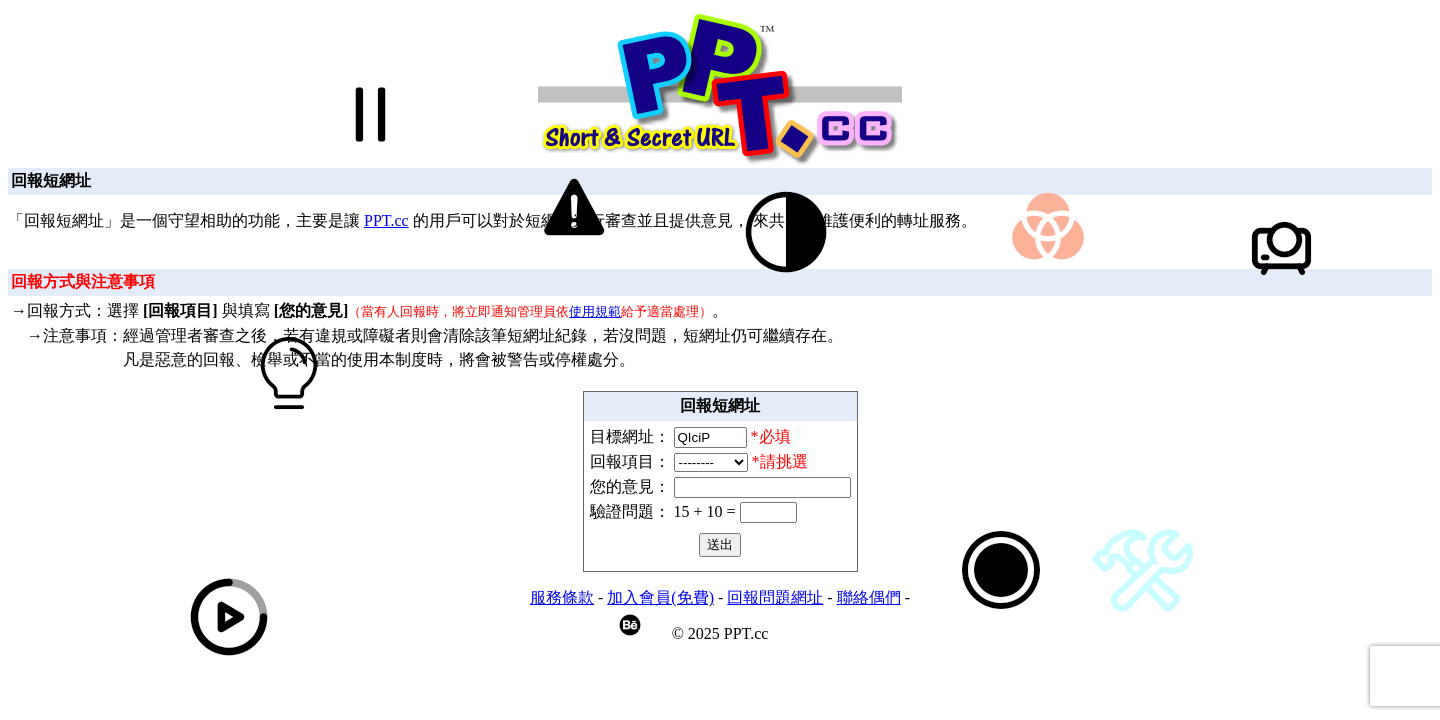 Image resolution: width=1440 pixels, height=720 pixels. What do you see at coordinates (786, 232) in the screenshot?
I see `adjust display contrast settings` at bounding box center [786, 232].